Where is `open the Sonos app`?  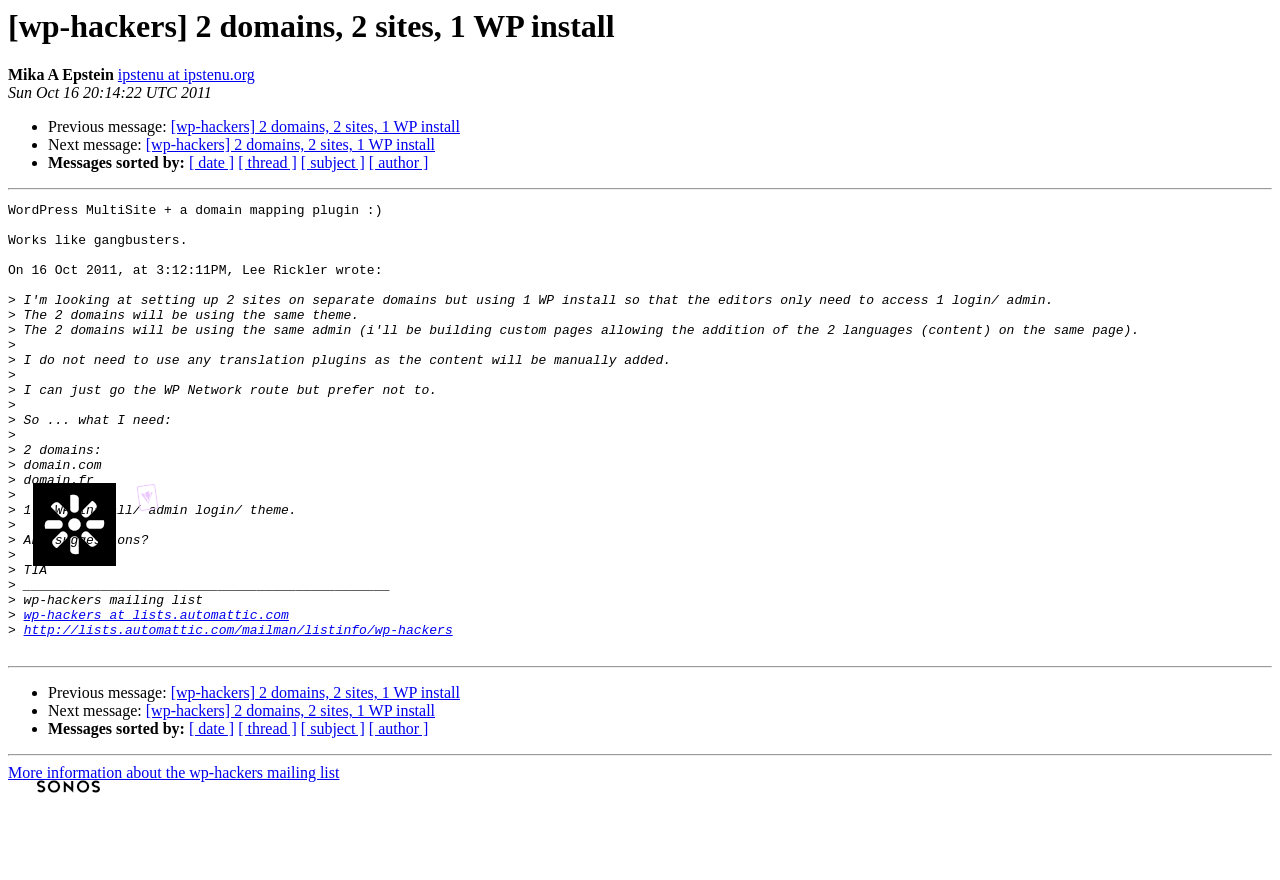 open the Sonos app is located at coordinates (68, 786).